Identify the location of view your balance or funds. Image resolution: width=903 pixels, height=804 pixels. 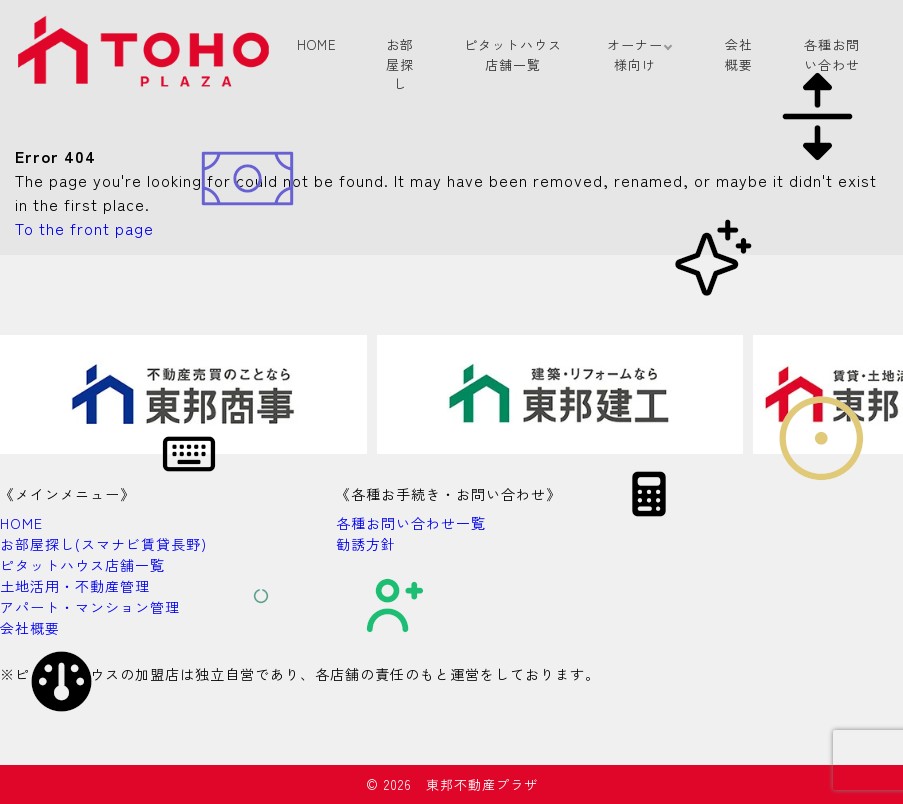
(247, 178).